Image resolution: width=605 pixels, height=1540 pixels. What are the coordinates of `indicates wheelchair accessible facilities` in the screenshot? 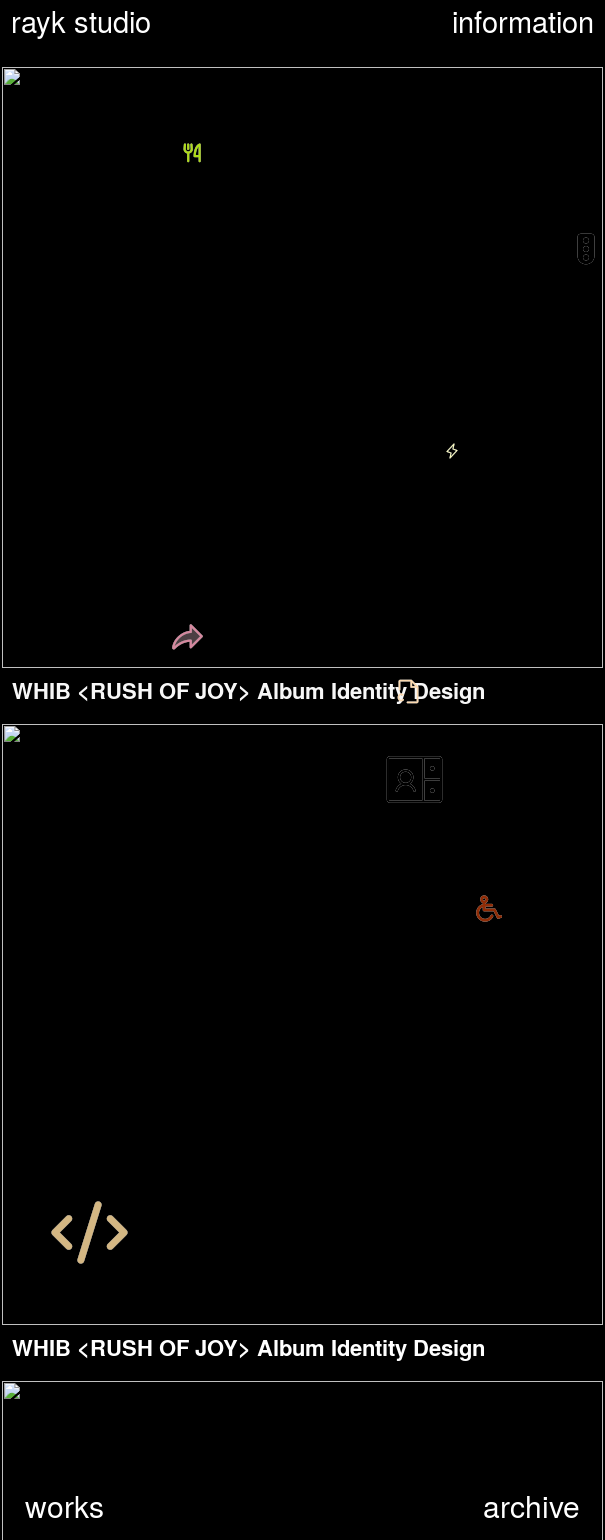 It's located at (487, 909).